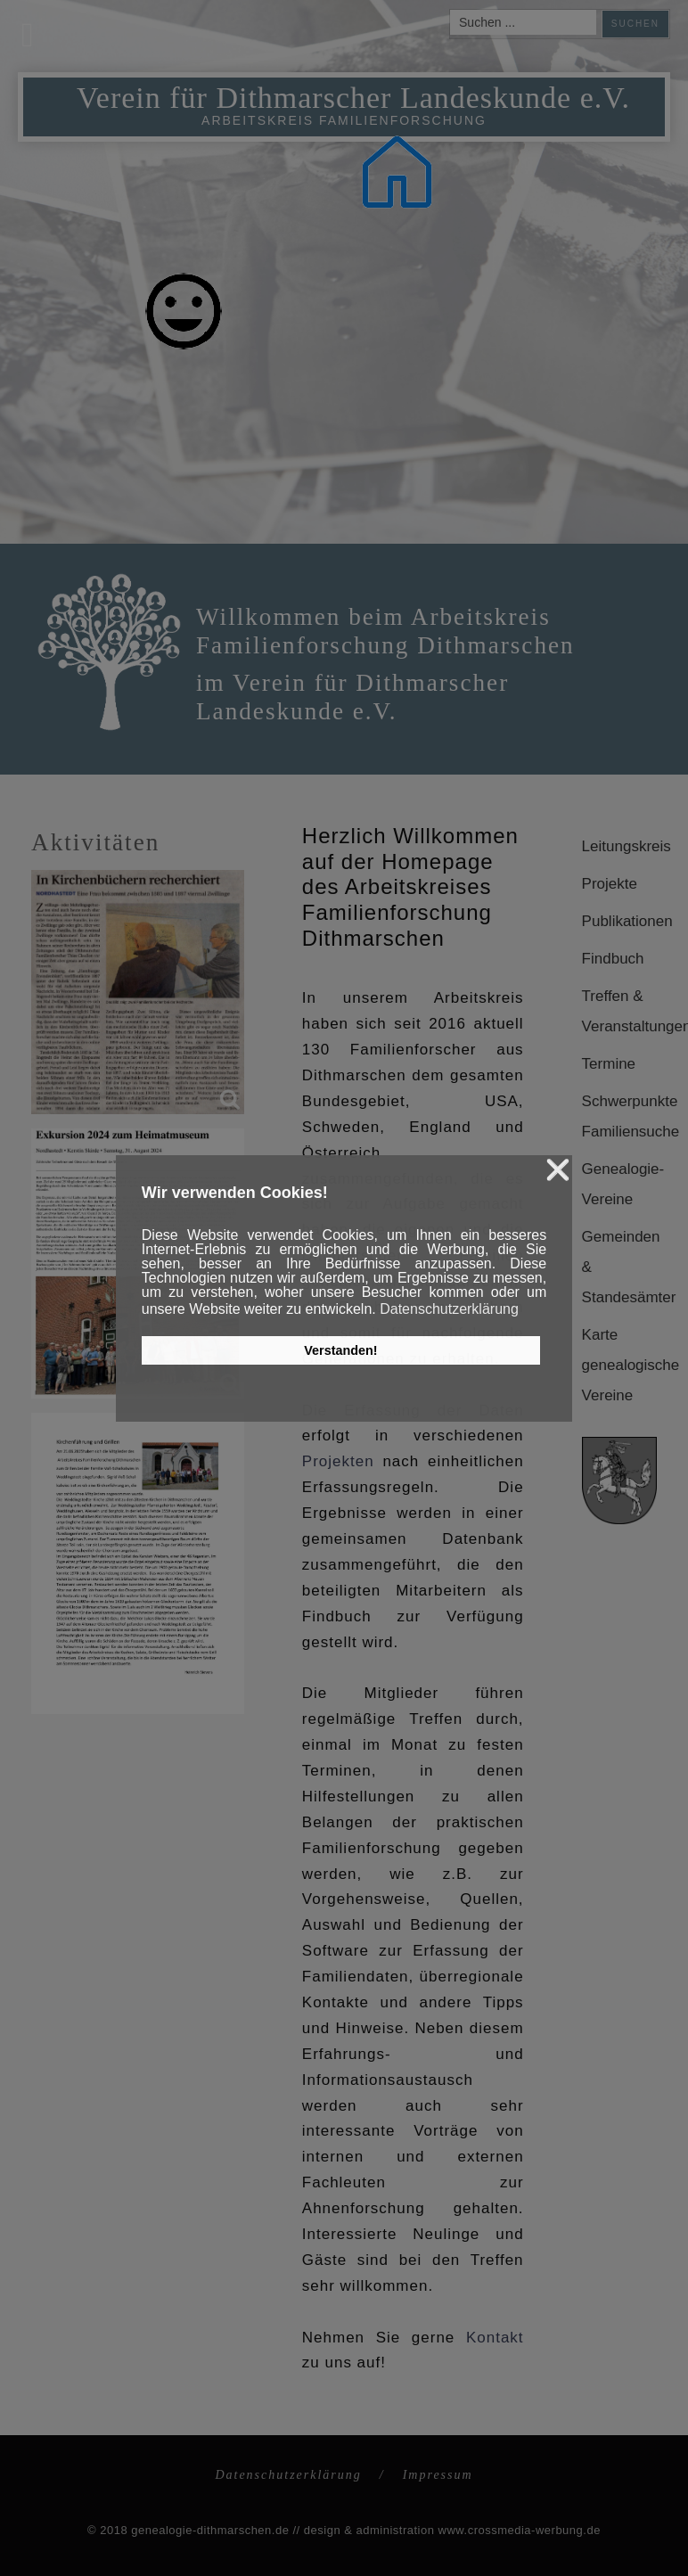  What do you see at coordinates (184, 311) in the screenshot?
I see `tag people in a photo` at bounding box center [184, 311].